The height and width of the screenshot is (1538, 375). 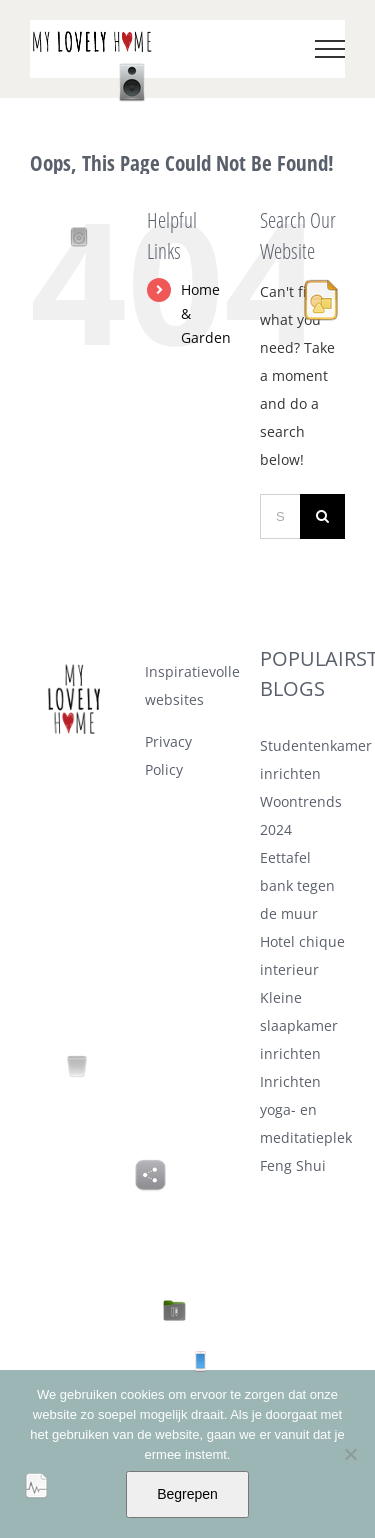 I want to click on access your templates folder, so click(x=174, y=1310).